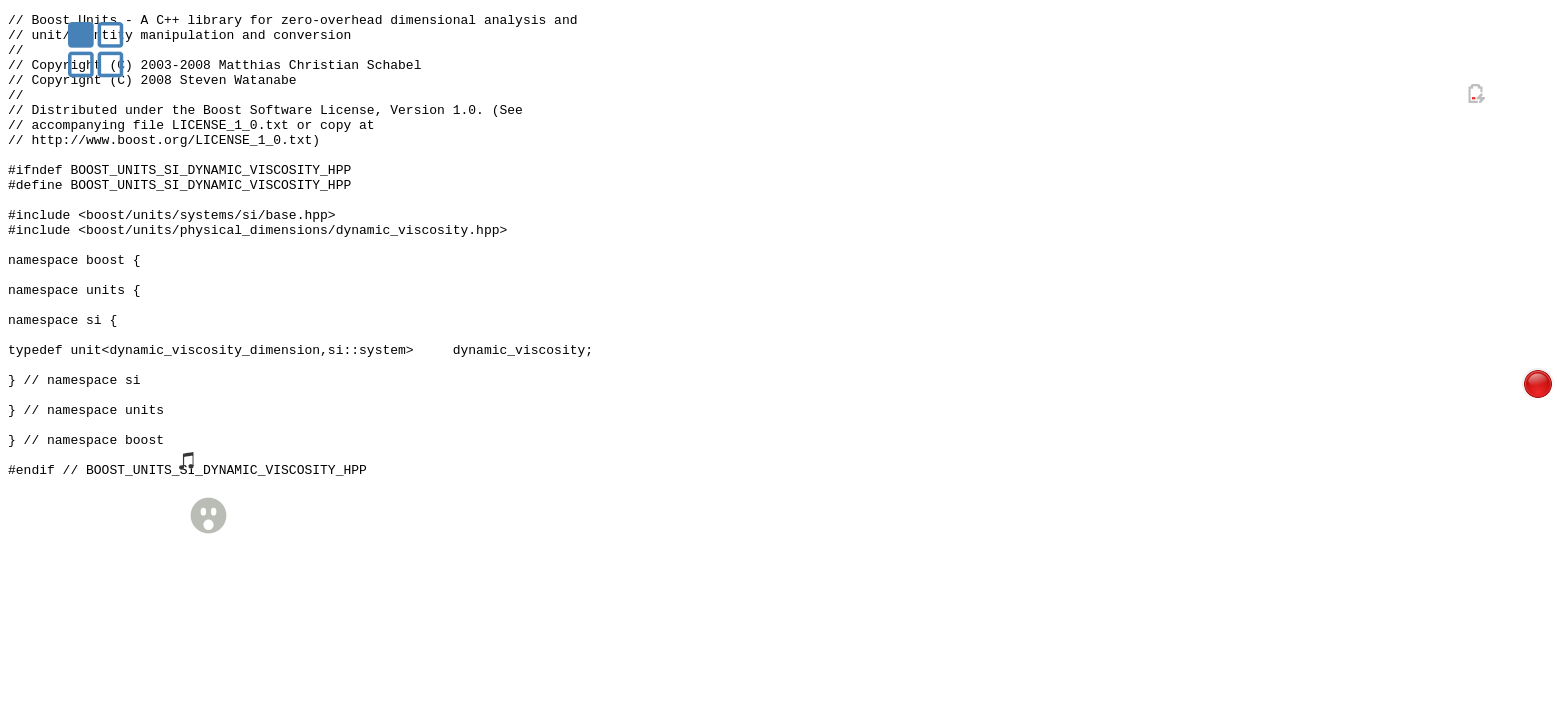 Image resolution: width=1568 pixels, height=720 pixels. I want to click on start recording audio or video, so click(1538, 384).